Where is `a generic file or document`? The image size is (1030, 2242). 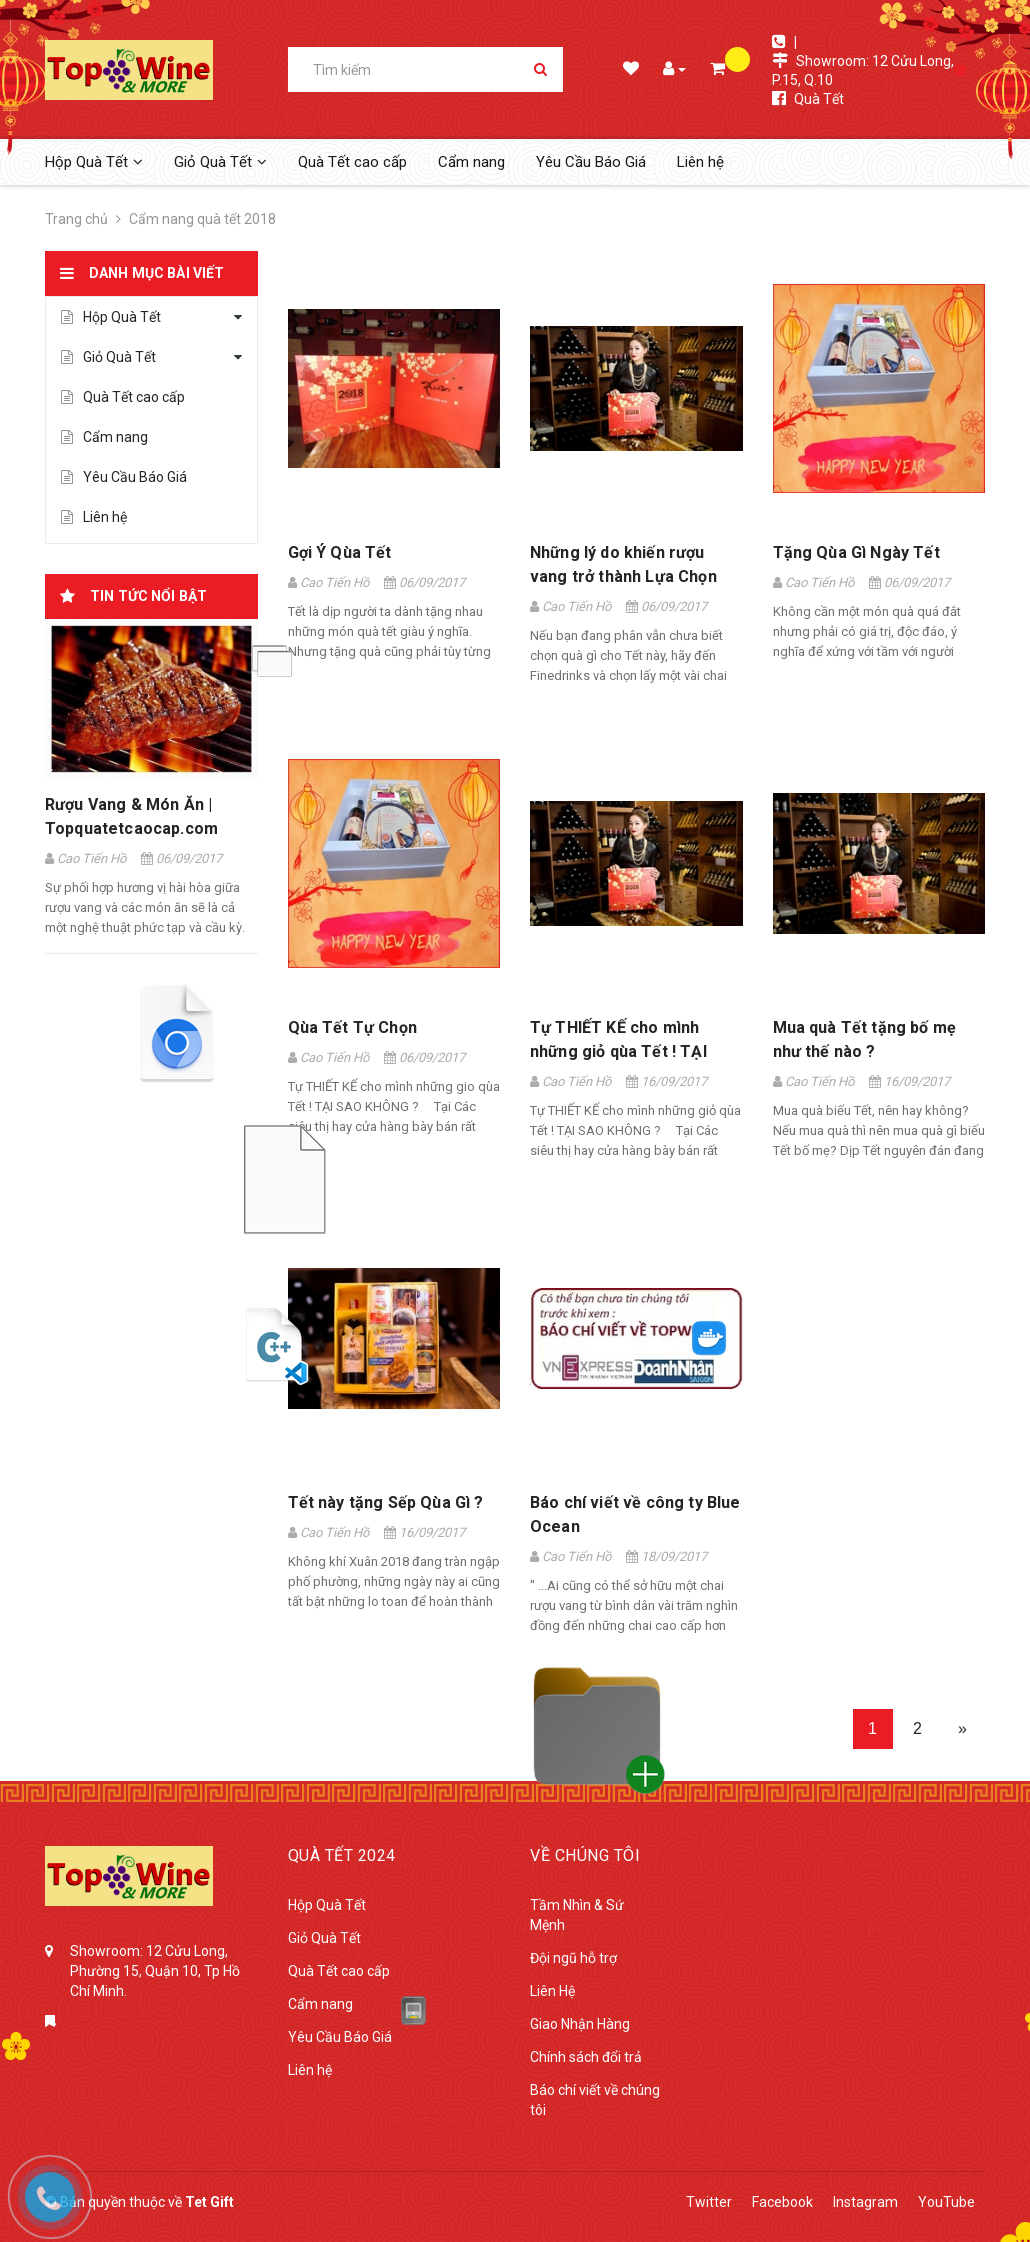
a generic file or document is located at coordinates (284, 1179).